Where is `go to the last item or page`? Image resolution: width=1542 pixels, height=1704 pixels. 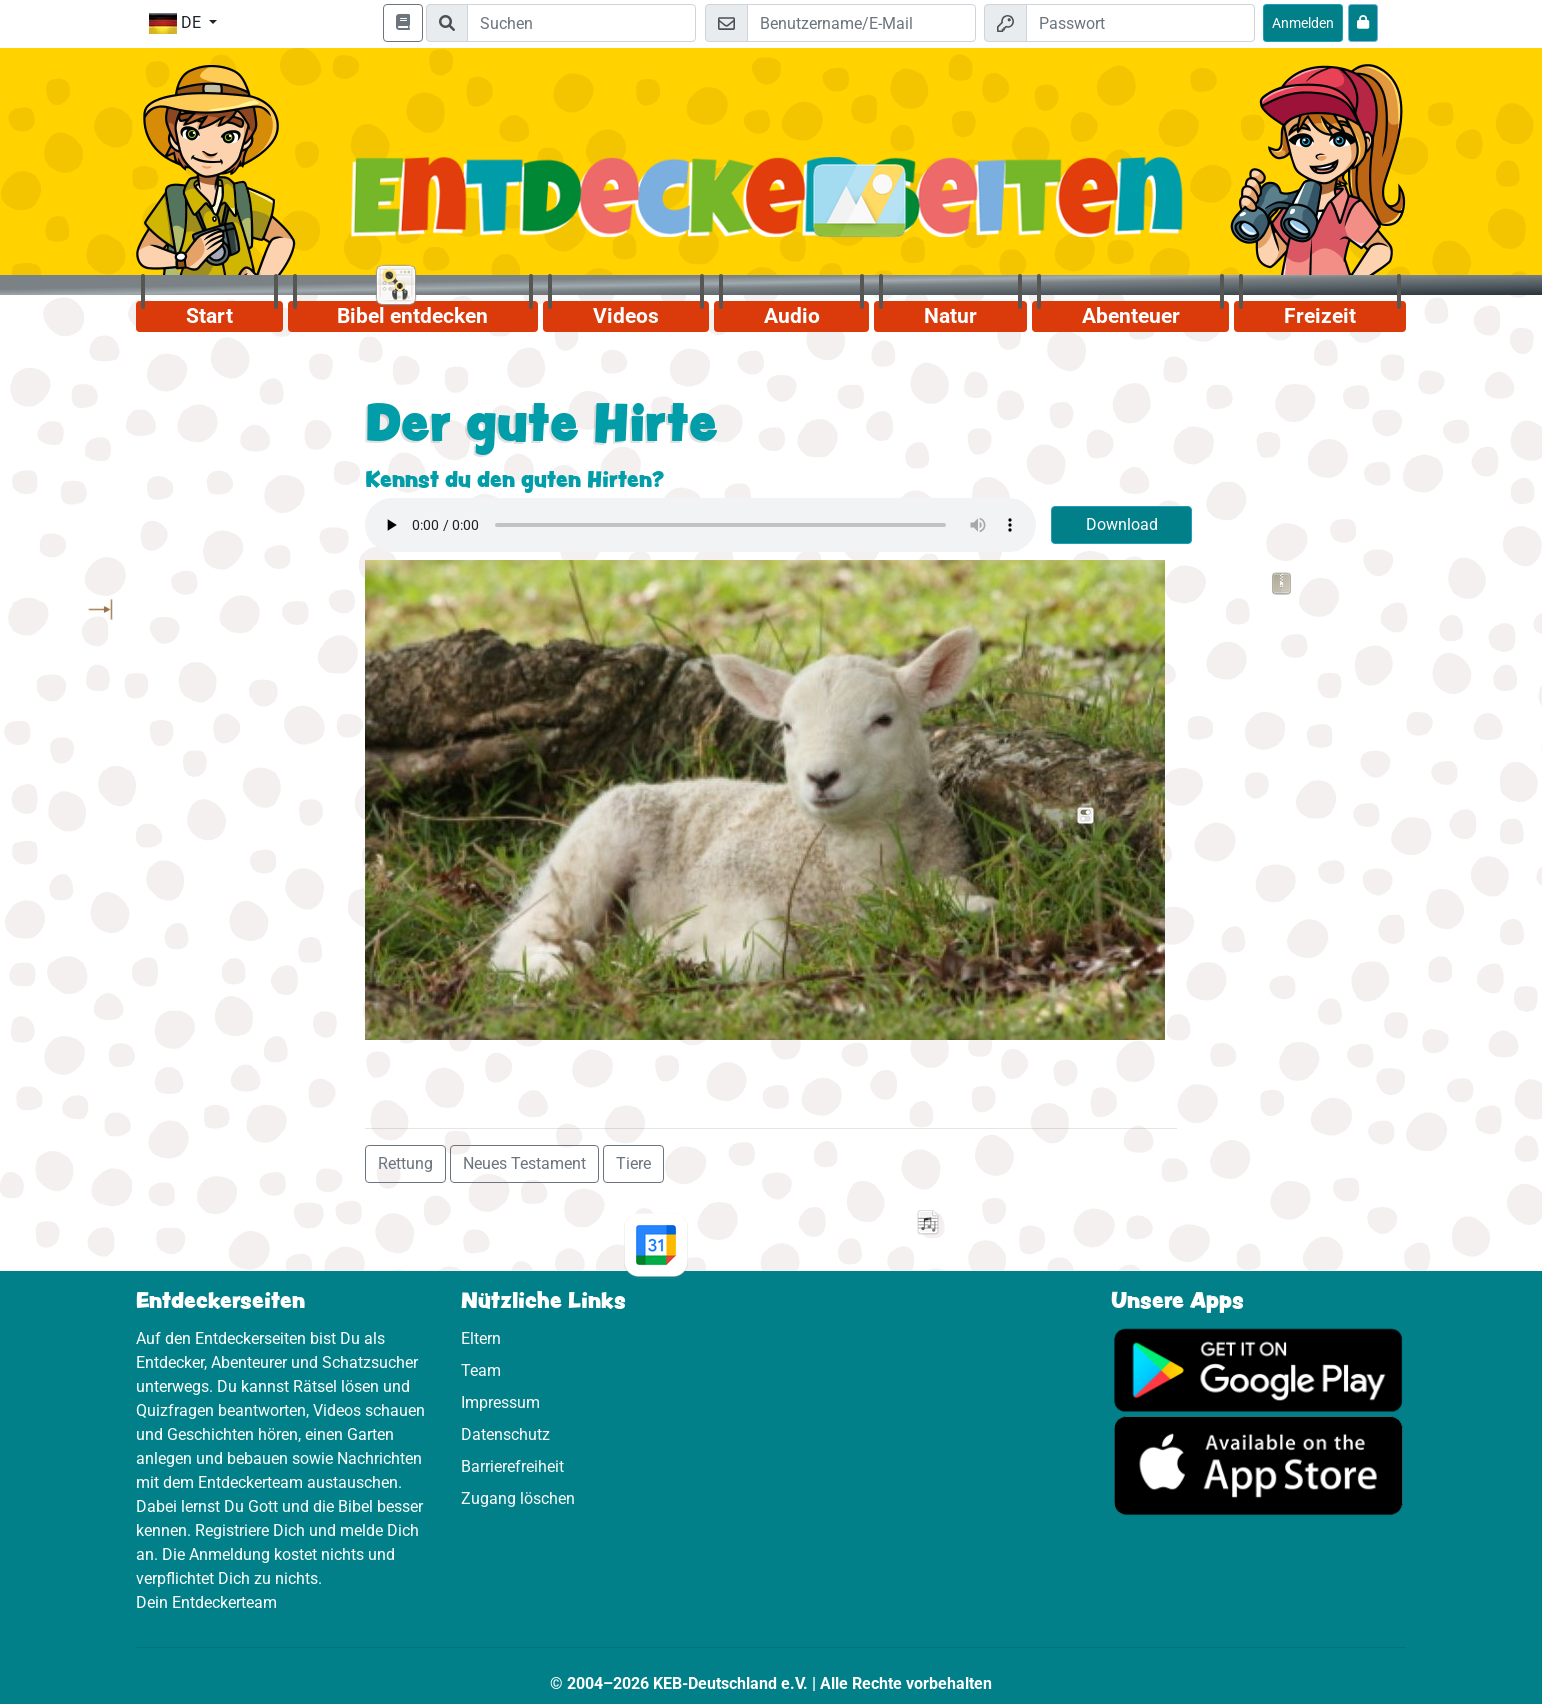
go to the last item or page is located at coordinates (100, 609).